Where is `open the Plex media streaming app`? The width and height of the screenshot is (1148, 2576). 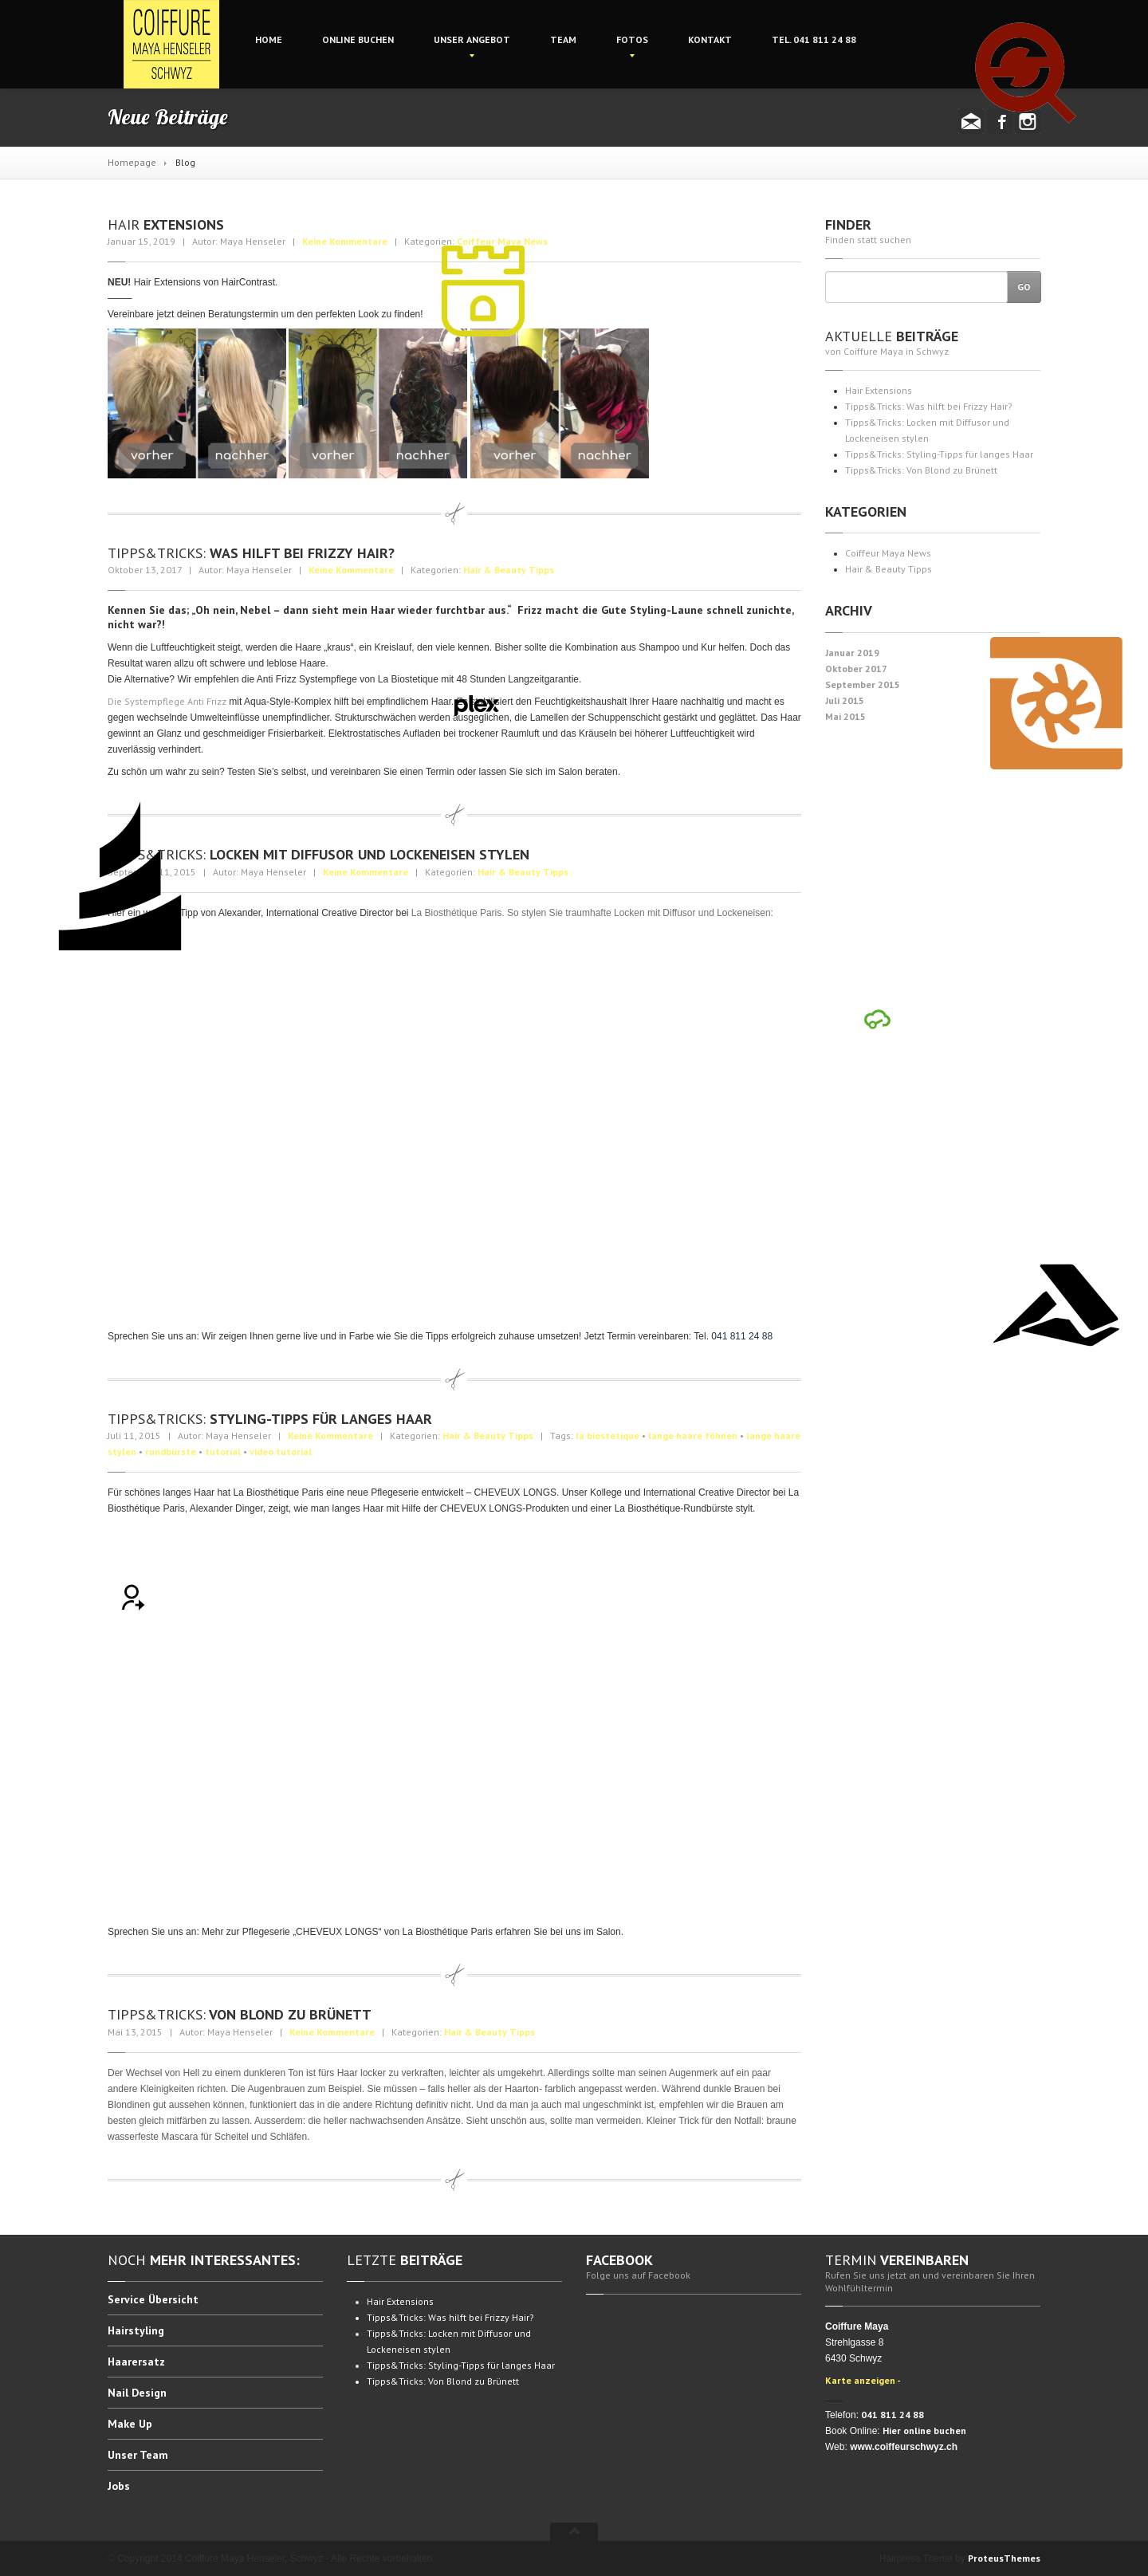
open the Plex media streaming app is located at coordinates (477, 706).